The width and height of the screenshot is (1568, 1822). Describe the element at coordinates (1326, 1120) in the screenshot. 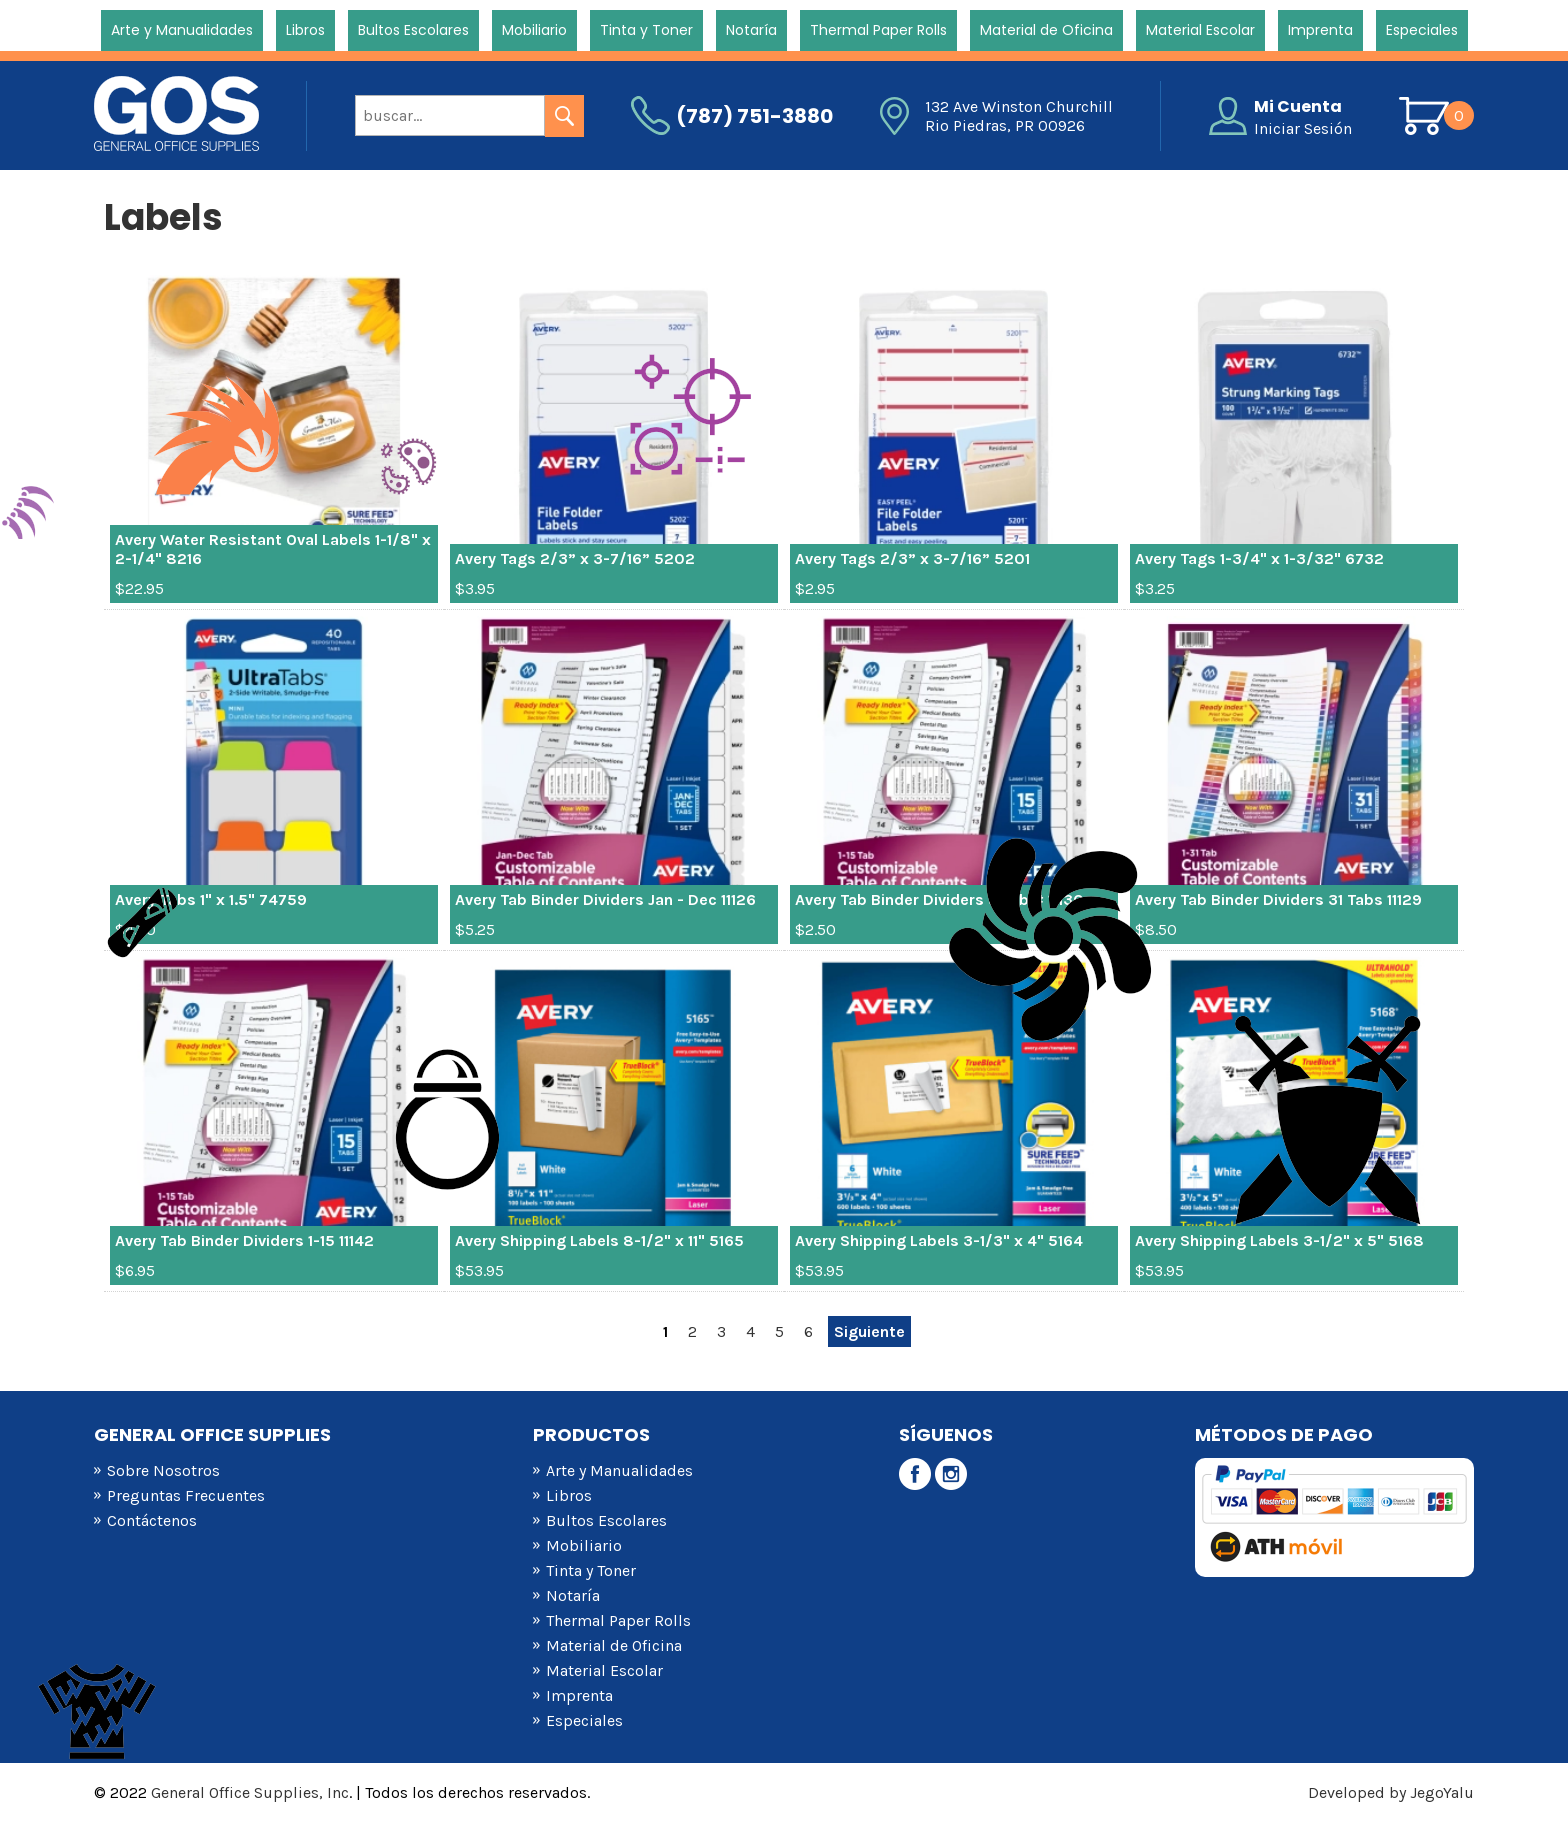

I see `access combat or battle features` at that location.